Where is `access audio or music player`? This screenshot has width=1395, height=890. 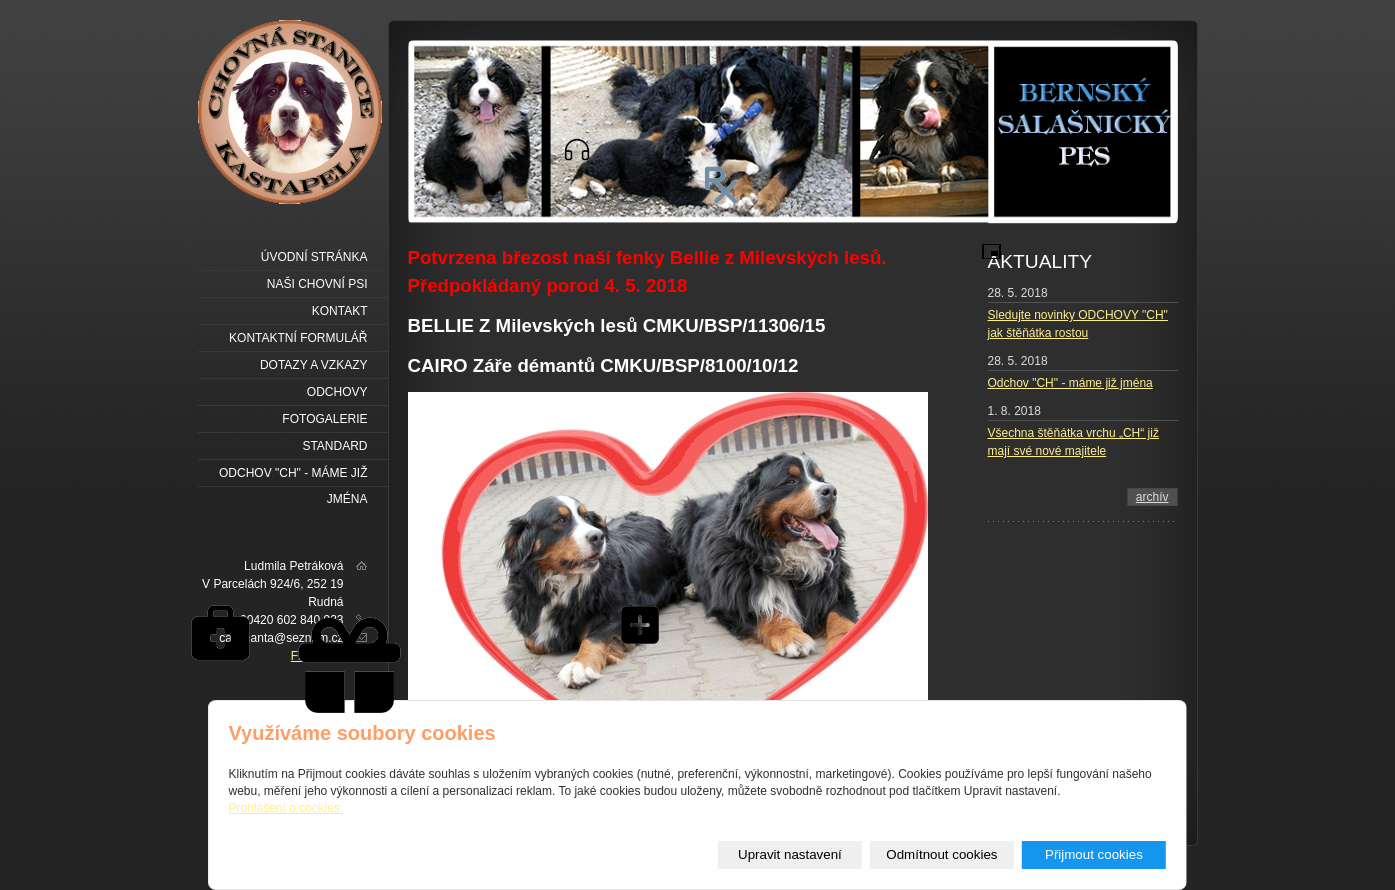
access audio or music player is located at coordinates (577, 151).